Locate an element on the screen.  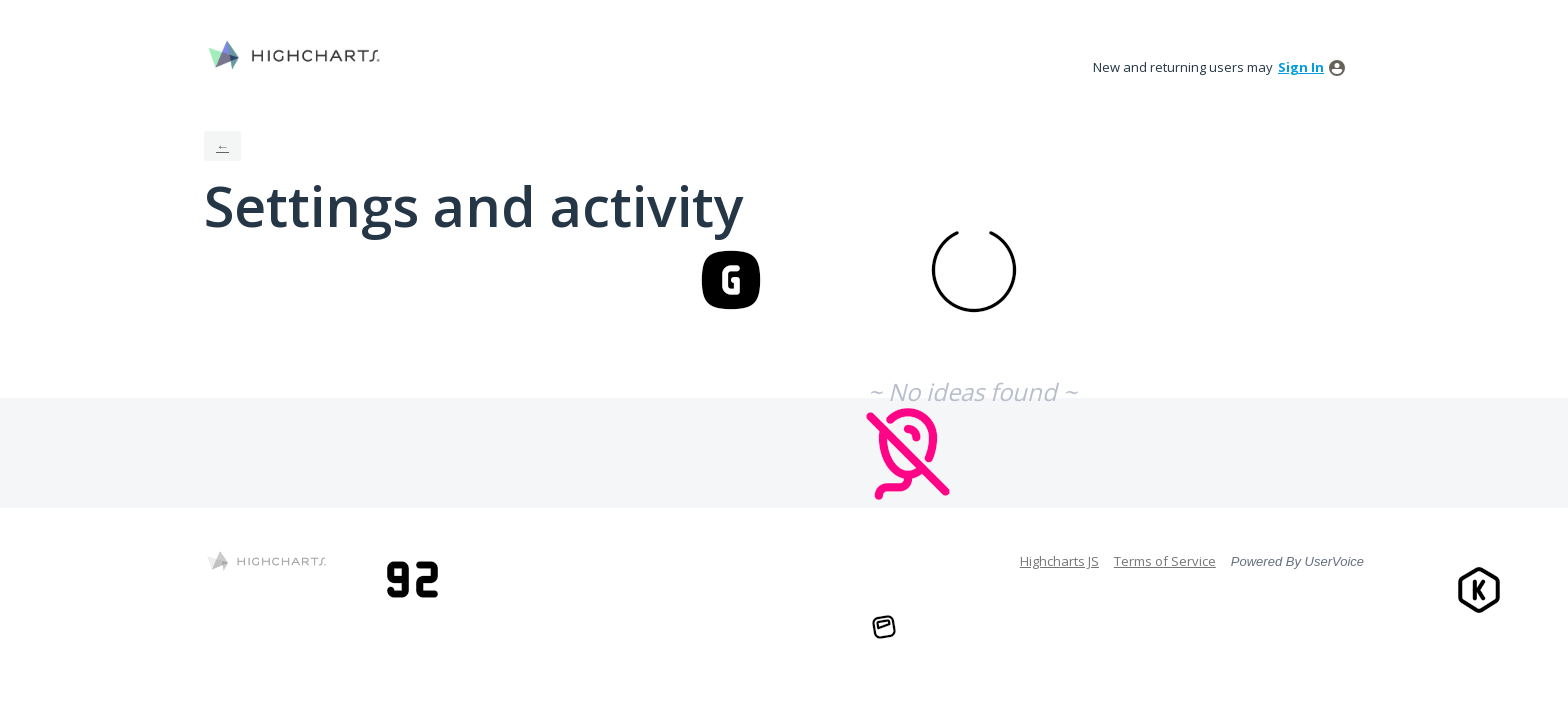
loading or processing in progress is located at coordinates (974, 270).